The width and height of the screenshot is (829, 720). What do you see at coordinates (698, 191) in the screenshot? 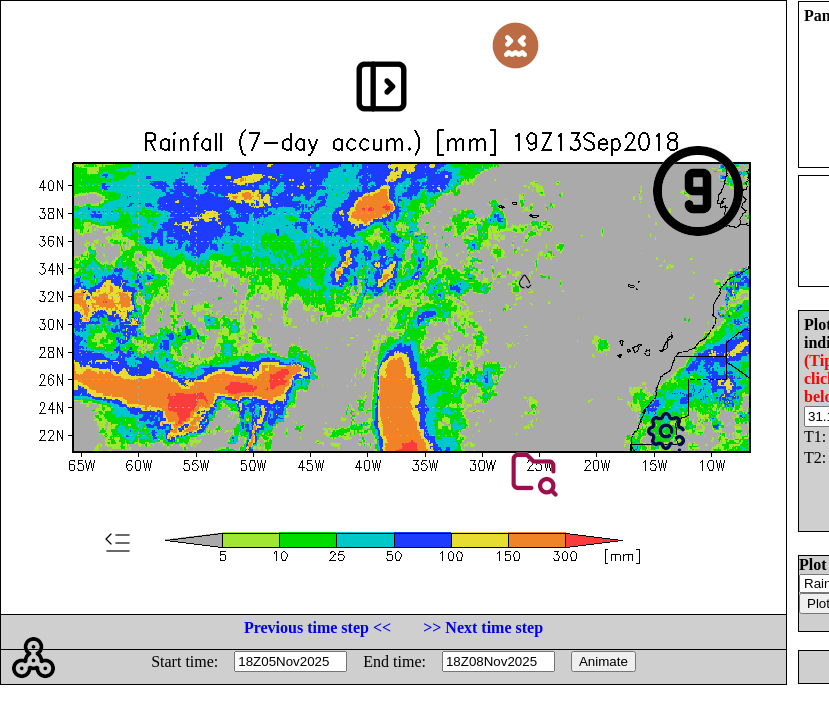
I see `indicates item number 9 in a numbered list or sequence` at bounding box center [698, 191].